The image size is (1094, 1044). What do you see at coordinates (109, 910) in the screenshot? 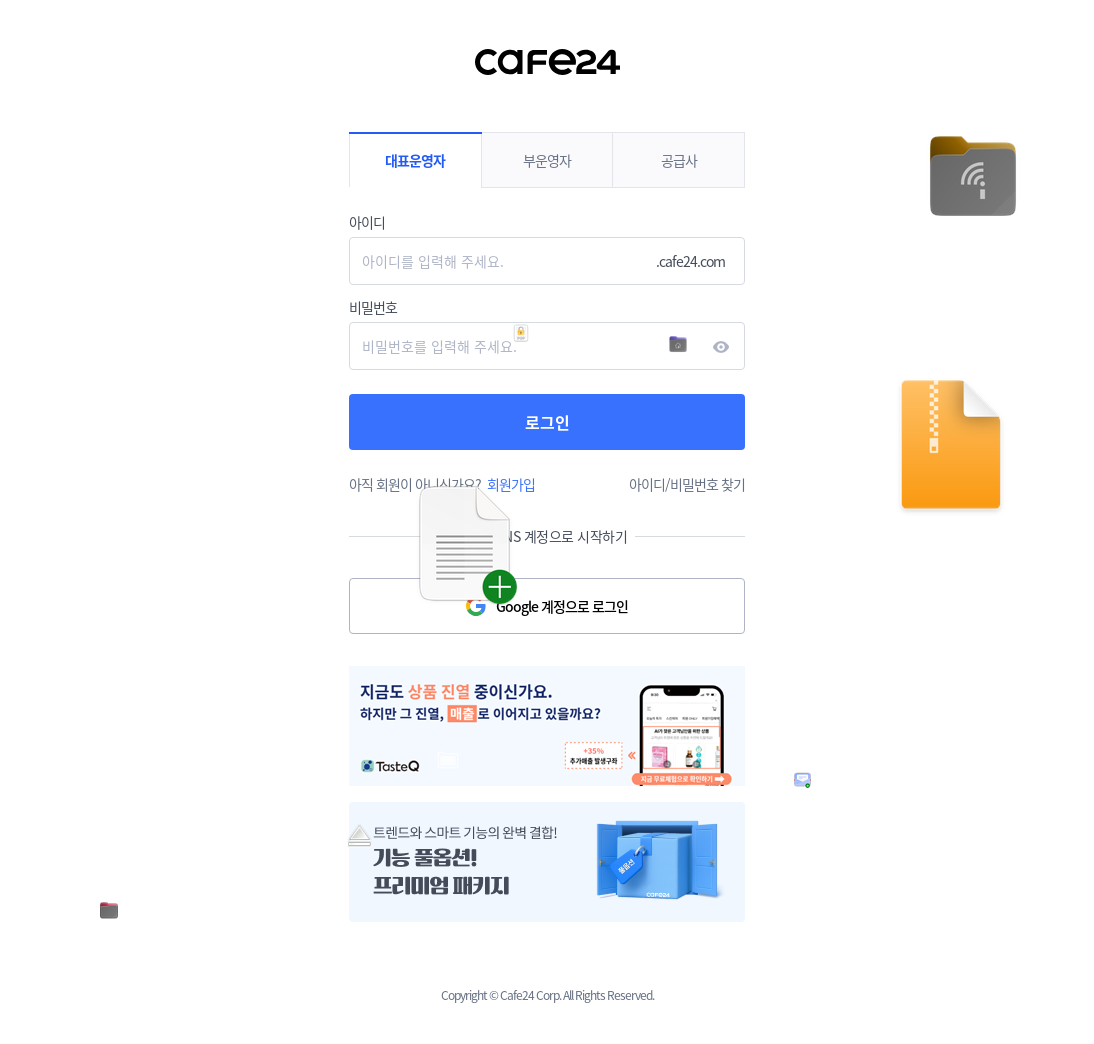
I see `open folder to view contents` at bounding box center [109, 910].